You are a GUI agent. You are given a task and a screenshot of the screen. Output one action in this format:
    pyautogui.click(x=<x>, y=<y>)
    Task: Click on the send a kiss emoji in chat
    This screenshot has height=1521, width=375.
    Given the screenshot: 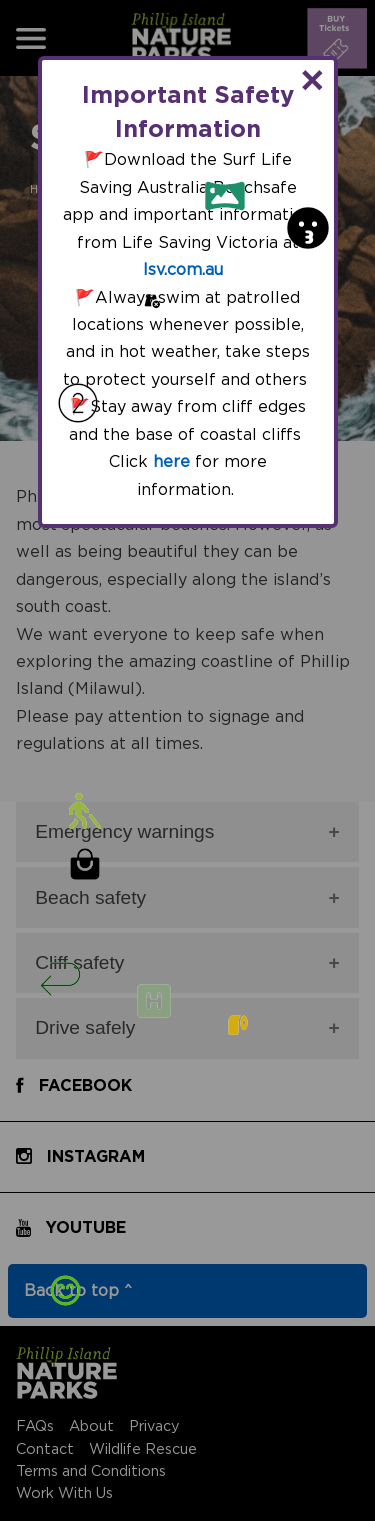 What is the action you would take?
    pyautogui.click(x=308, y=228)
    